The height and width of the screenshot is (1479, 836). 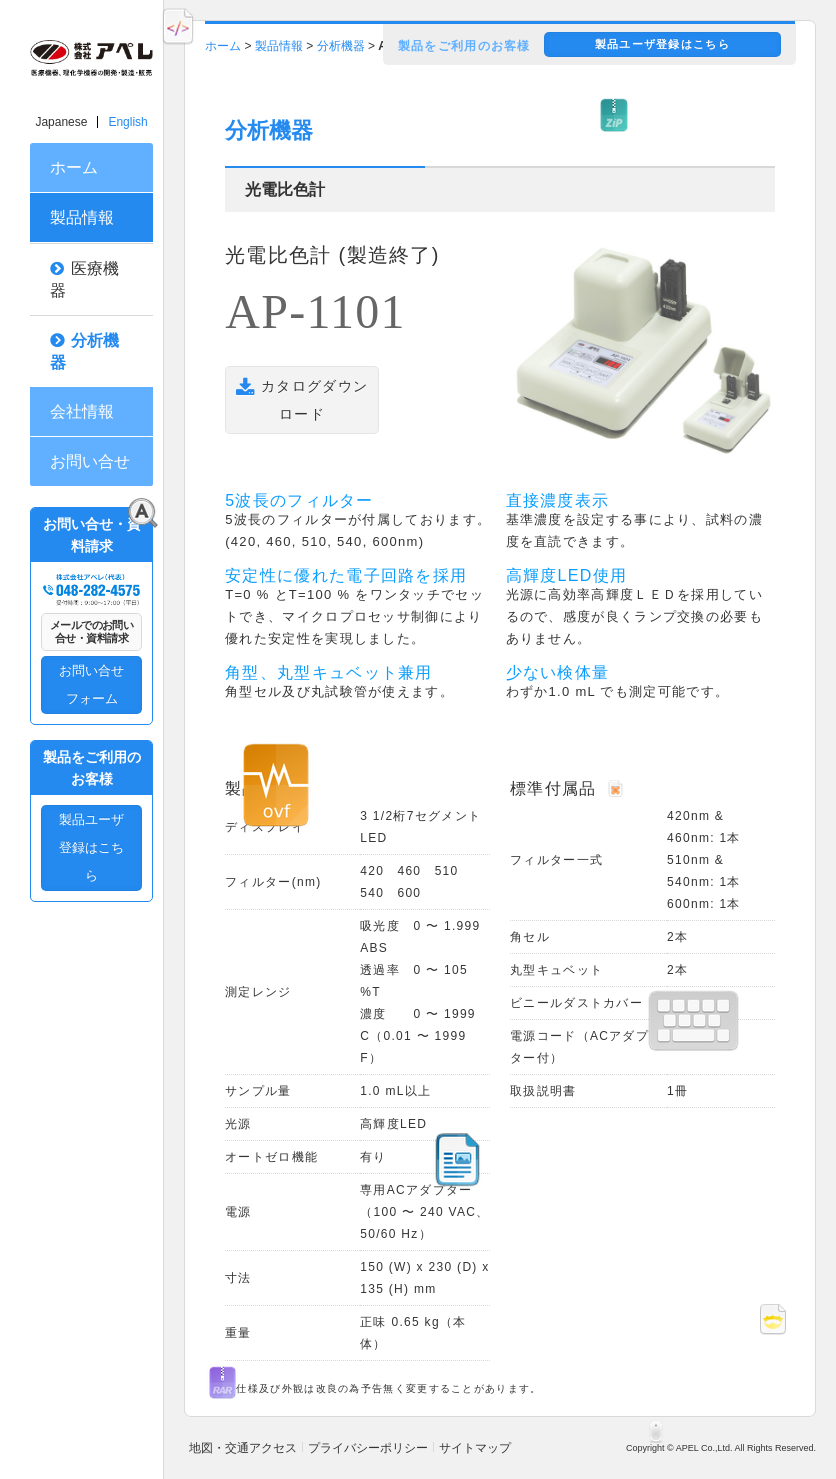 What do you see at coordinates (614, 115) in the screenshot?
I see `compressed zip file` at bounding box center [614, 115].